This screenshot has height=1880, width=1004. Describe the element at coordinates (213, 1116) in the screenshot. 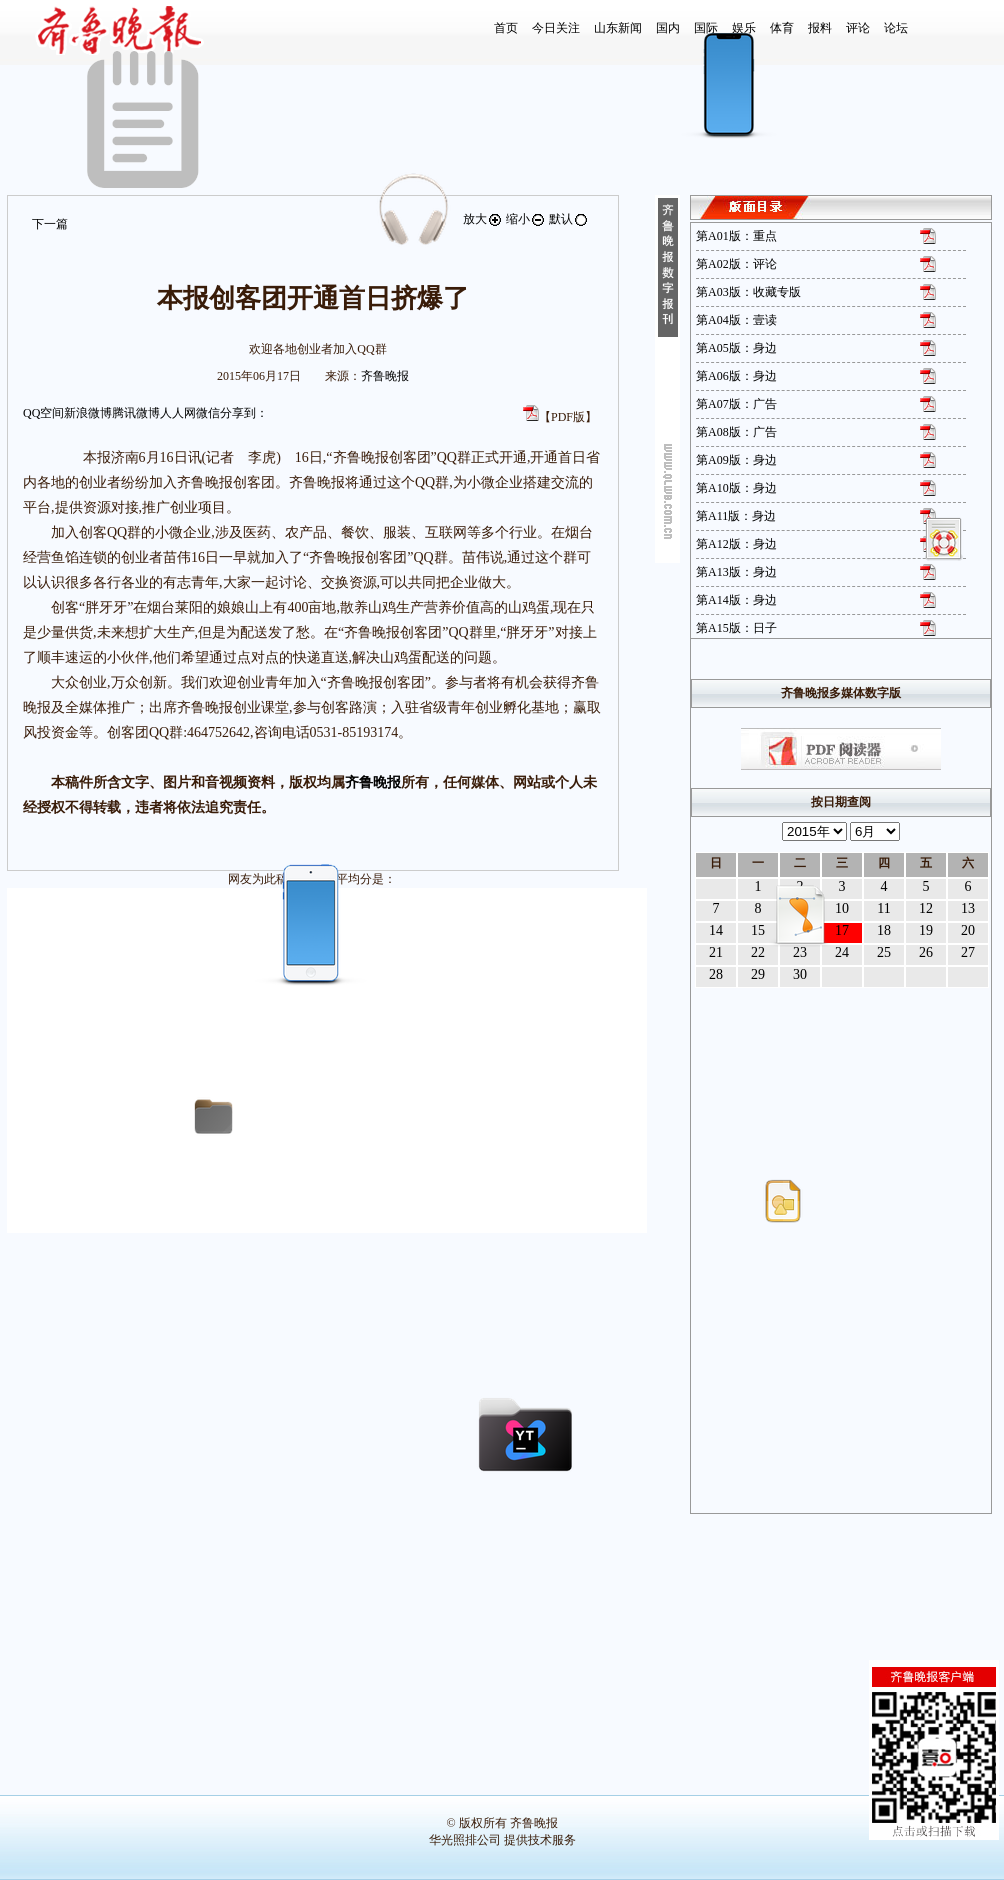

I see `open folder to view files` at that location.